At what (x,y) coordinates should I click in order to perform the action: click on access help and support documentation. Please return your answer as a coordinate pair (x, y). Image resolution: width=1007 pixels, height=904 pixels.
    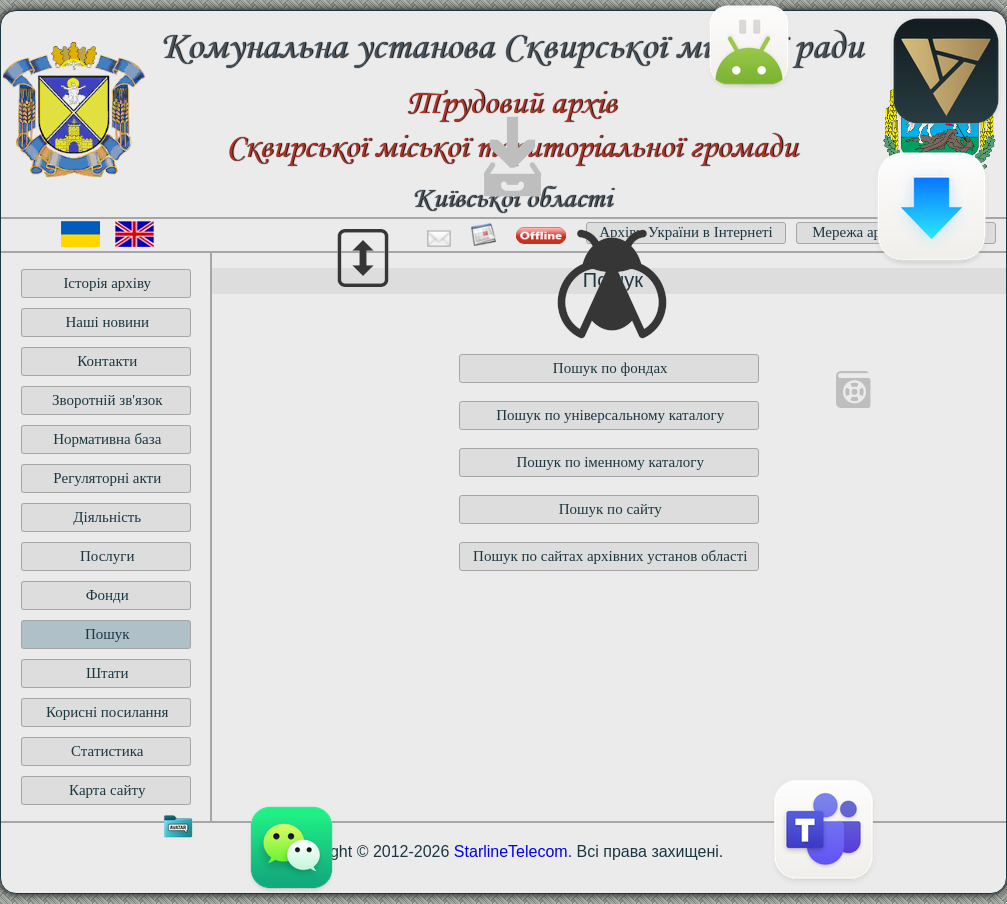
    Looking at the image, I should click on (854, 389).